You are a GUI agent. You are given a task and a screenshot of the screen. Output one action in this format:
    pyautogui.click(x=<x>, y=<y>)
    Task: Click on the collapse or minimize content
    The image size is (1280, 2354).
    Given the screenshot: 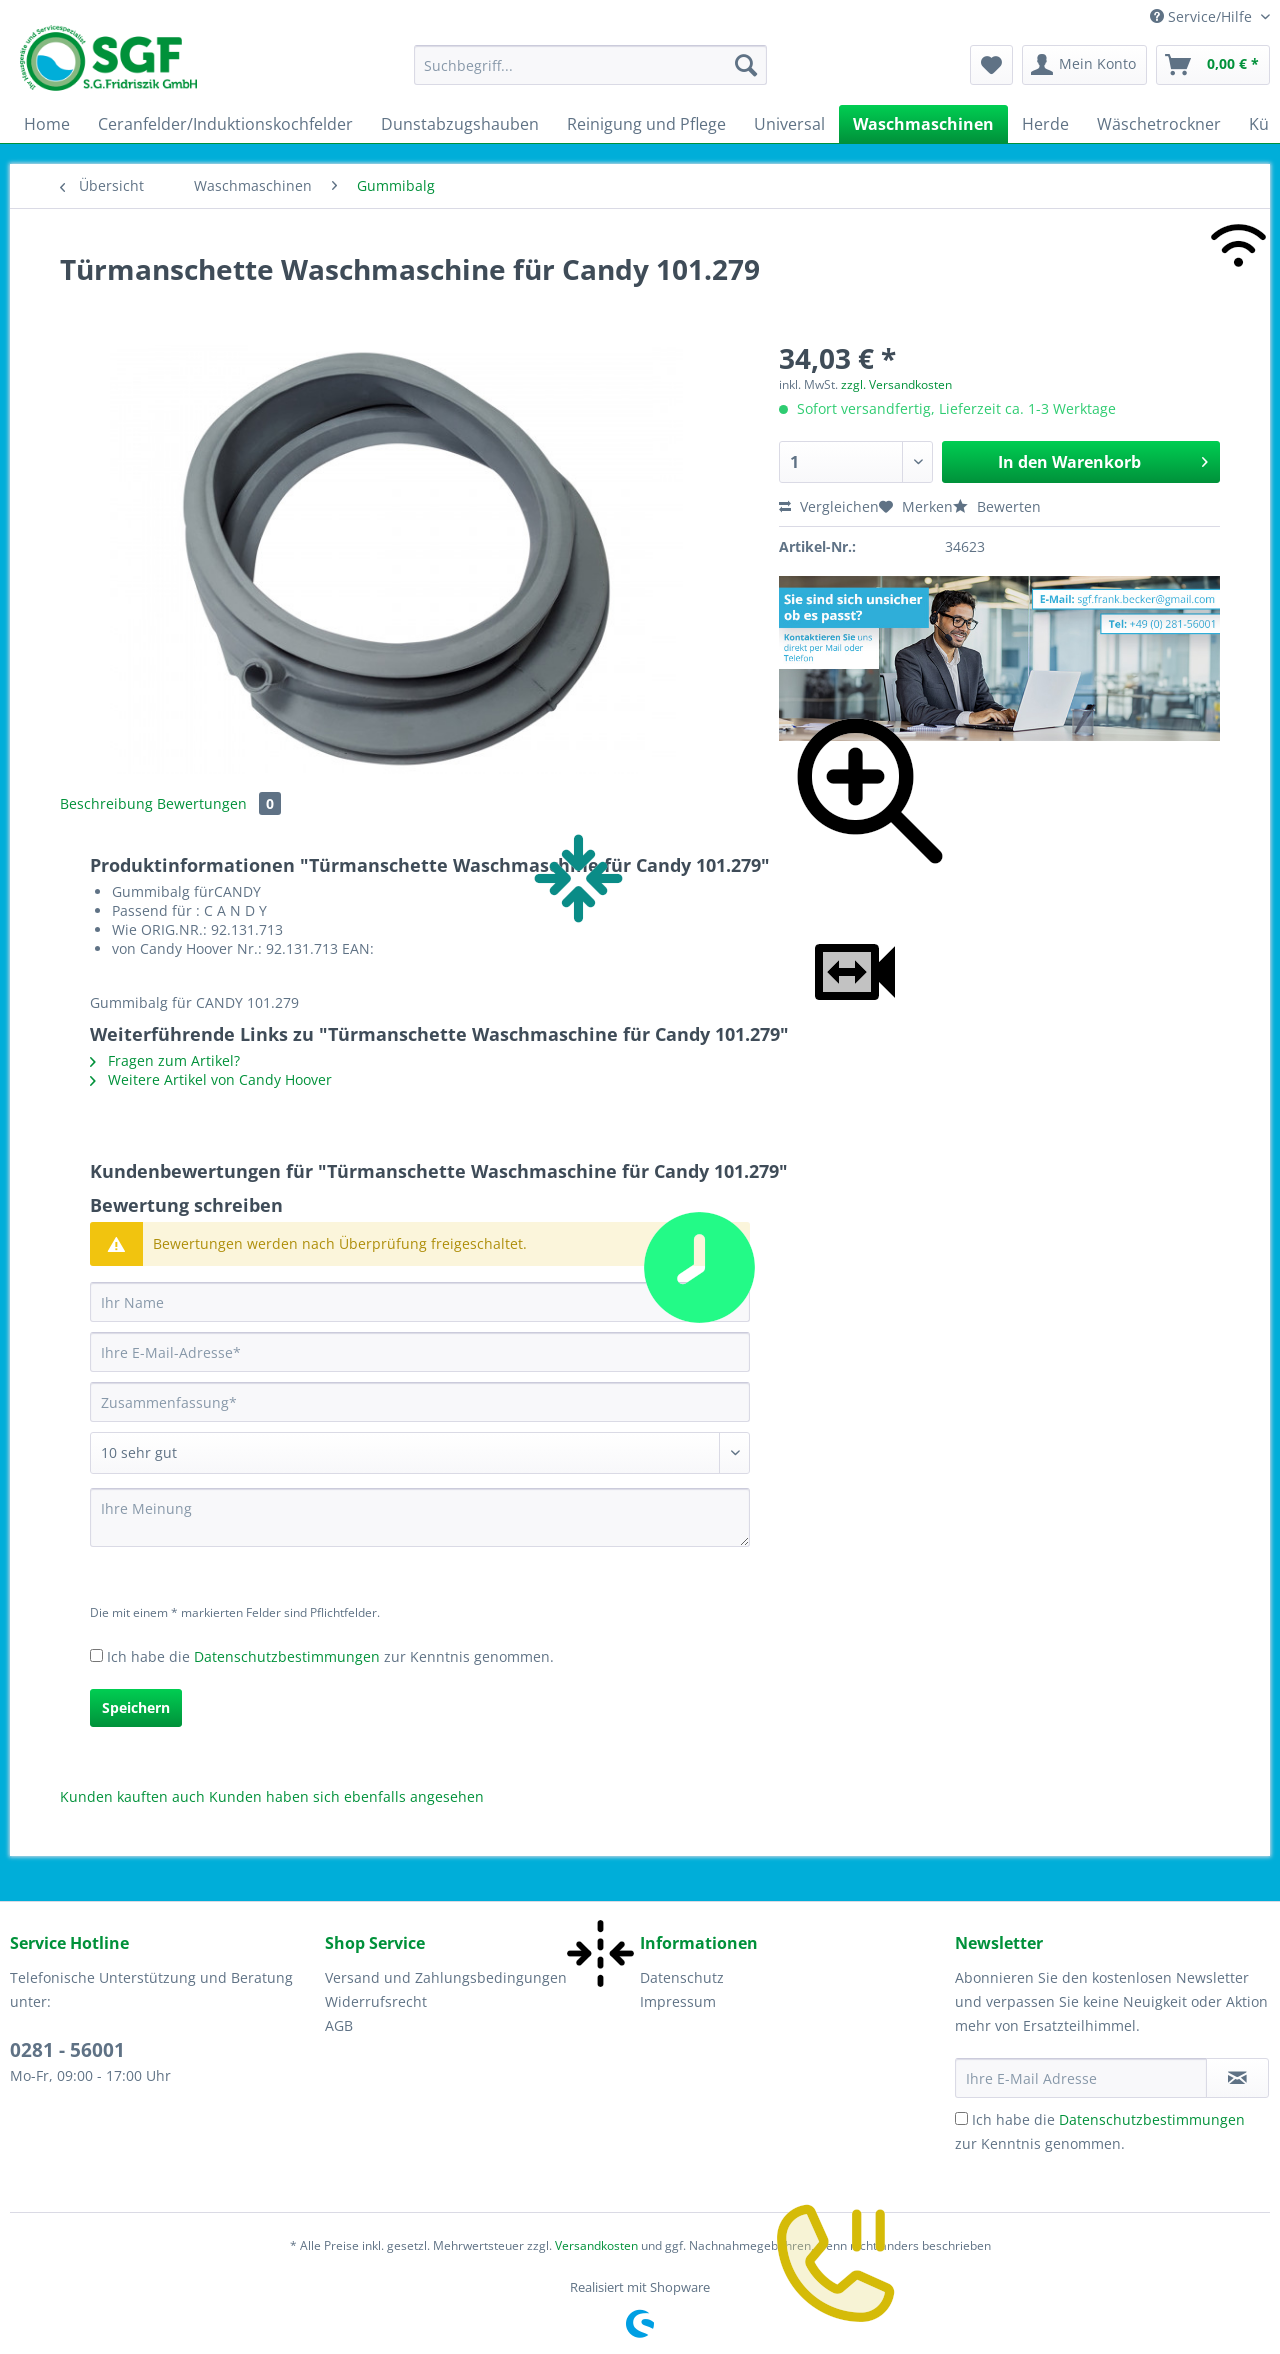 What is the action you would take?
    pyautogui.click(x=578, y=878)
    